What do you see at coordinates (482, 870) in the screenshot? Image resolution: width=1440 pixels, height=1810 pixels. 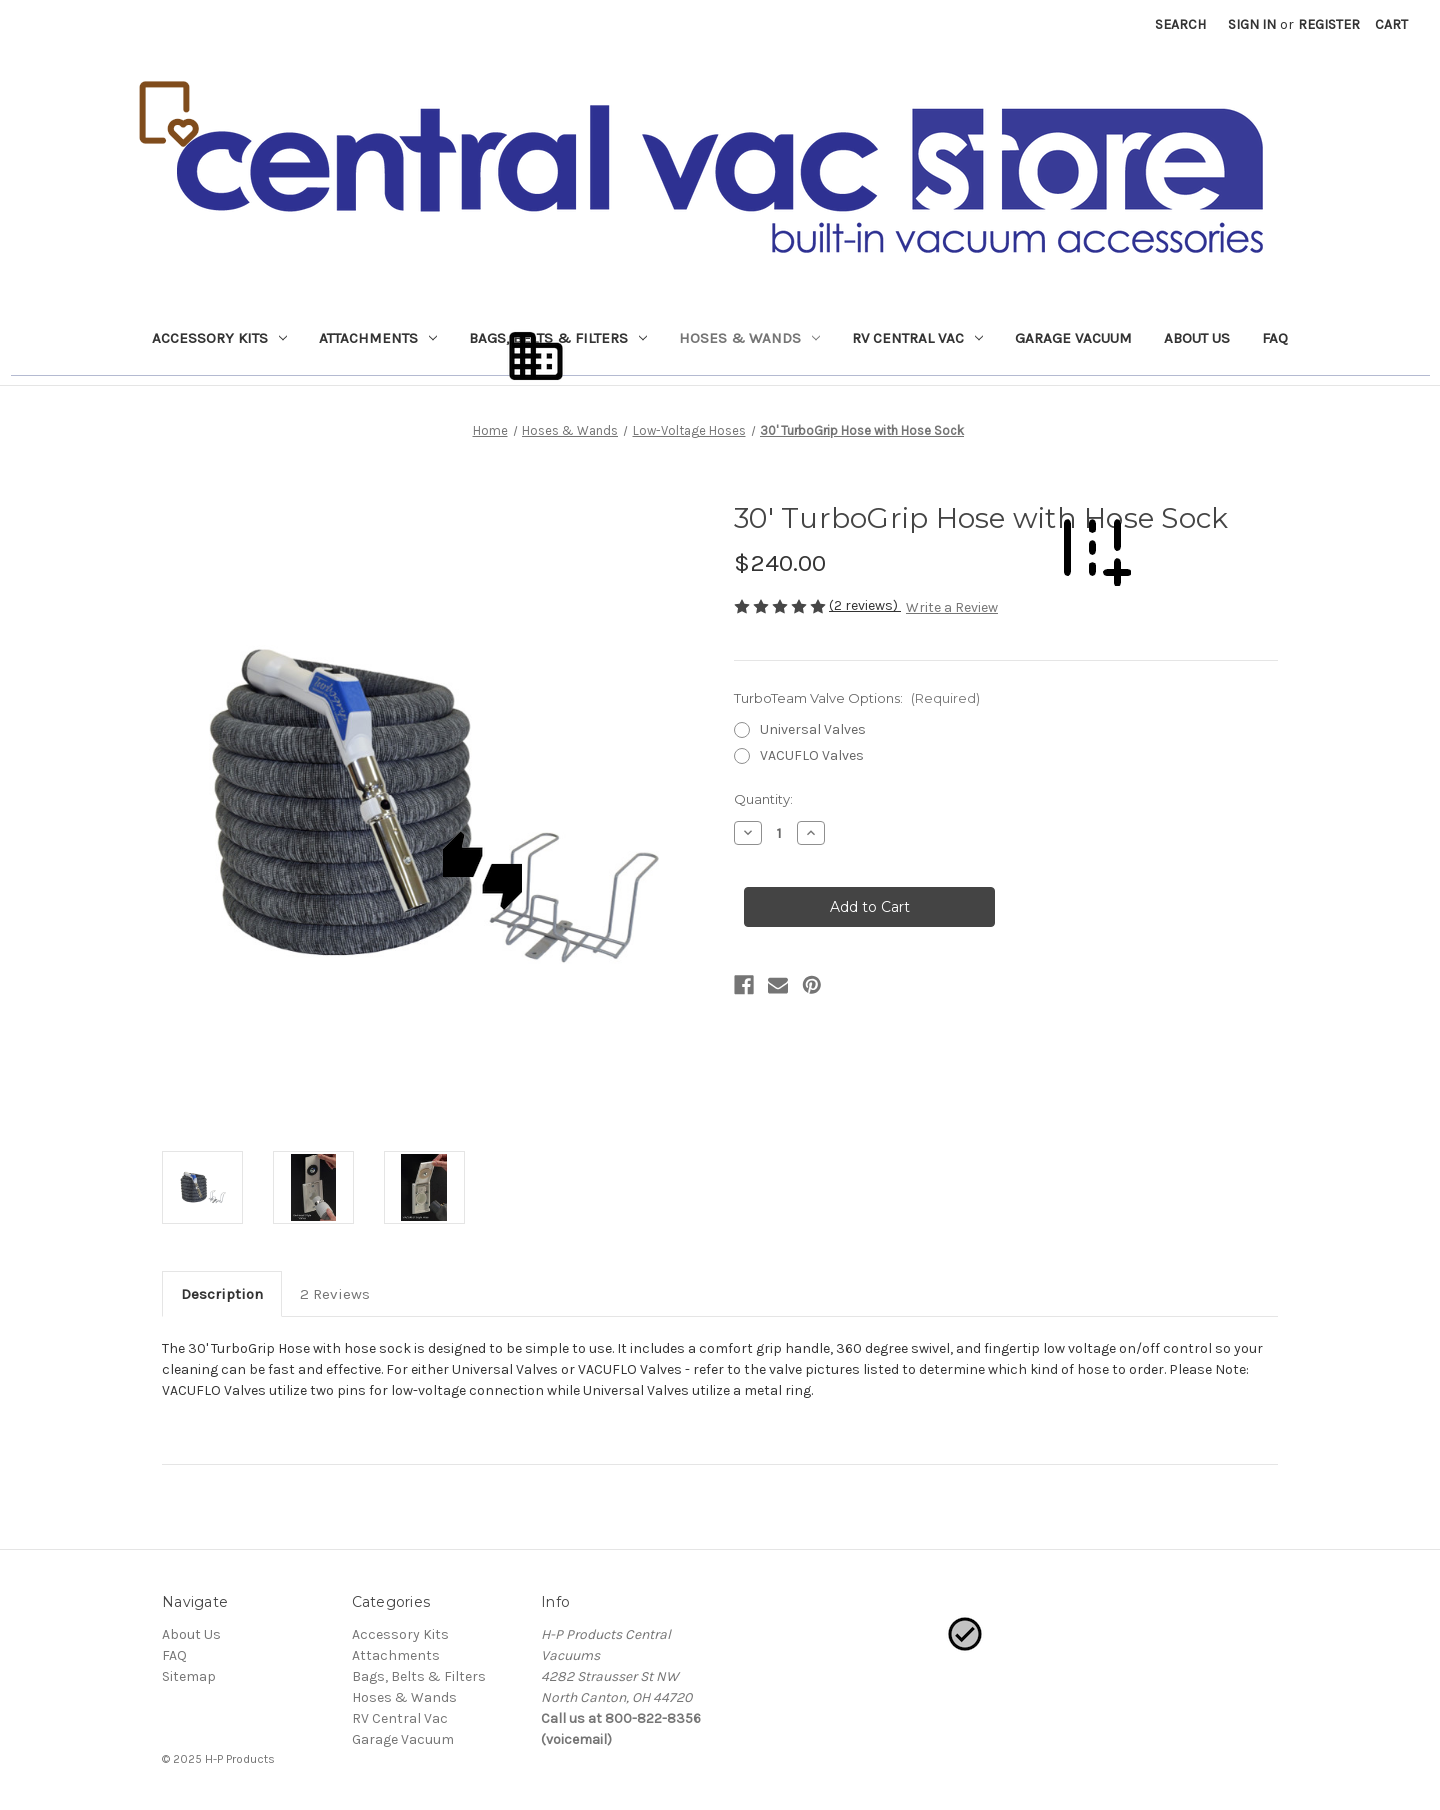 I see `rate or provide feedback` at bounding box center [482, 870].